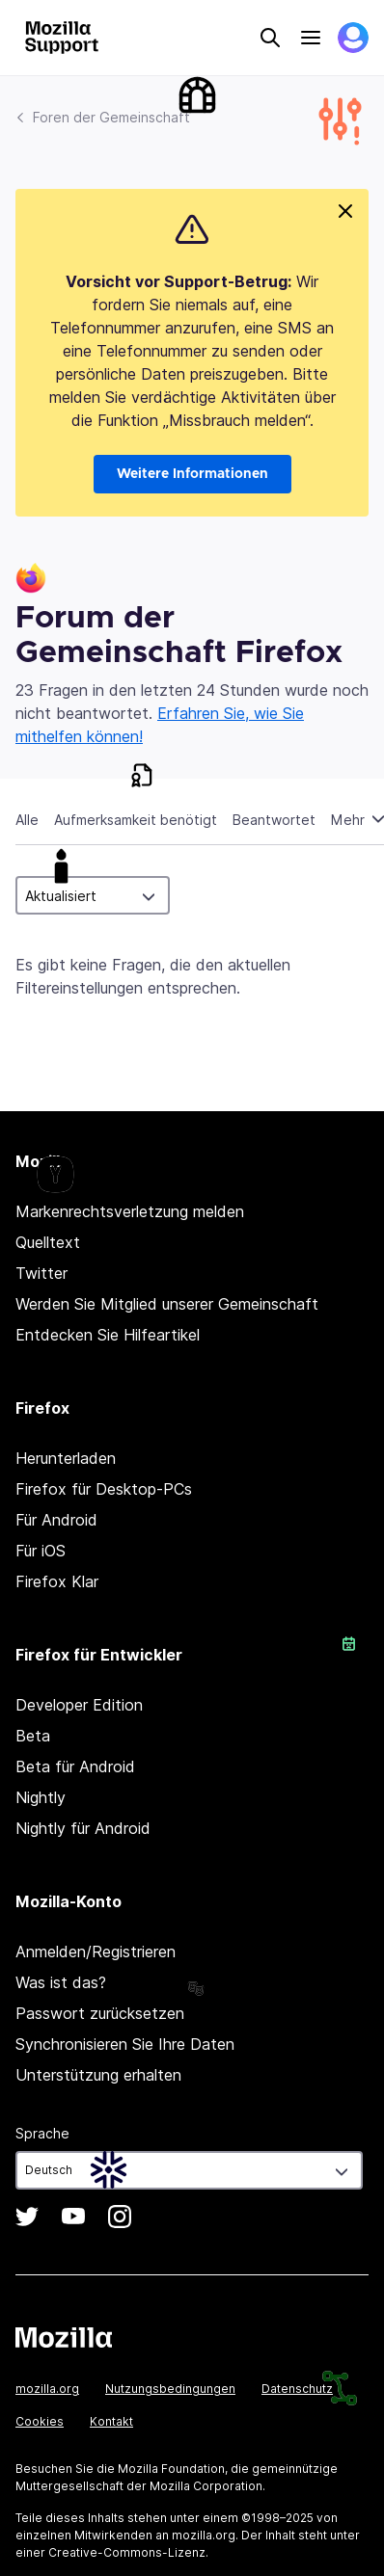 The height and width of the screenshot is (2576, 384). I want to click on access tunnel or underground passage information, so click(197, 94).